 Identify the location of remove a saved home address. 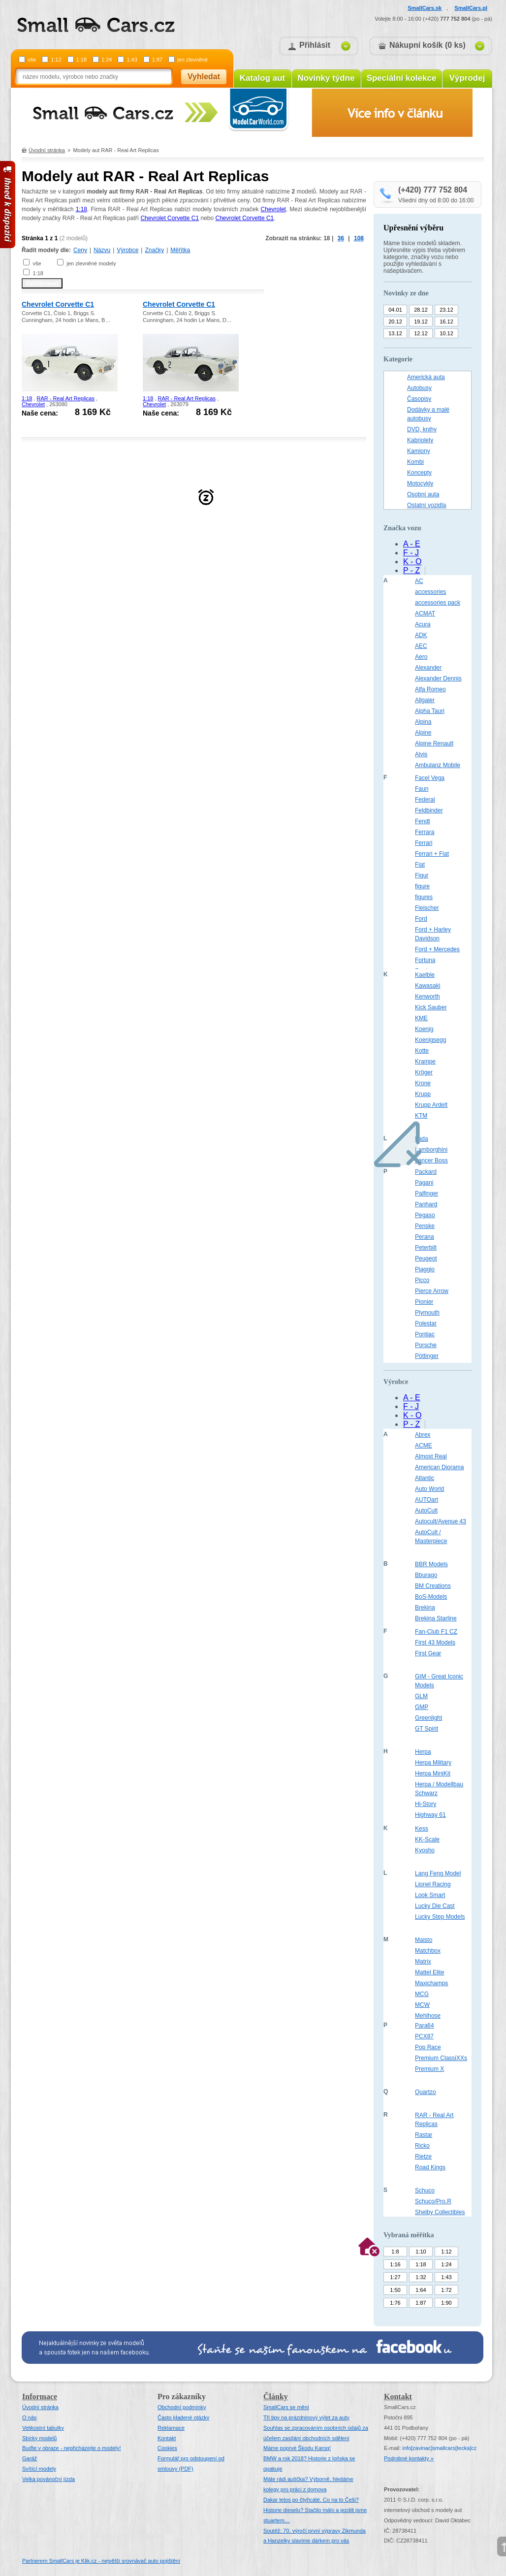
(368, 2246).